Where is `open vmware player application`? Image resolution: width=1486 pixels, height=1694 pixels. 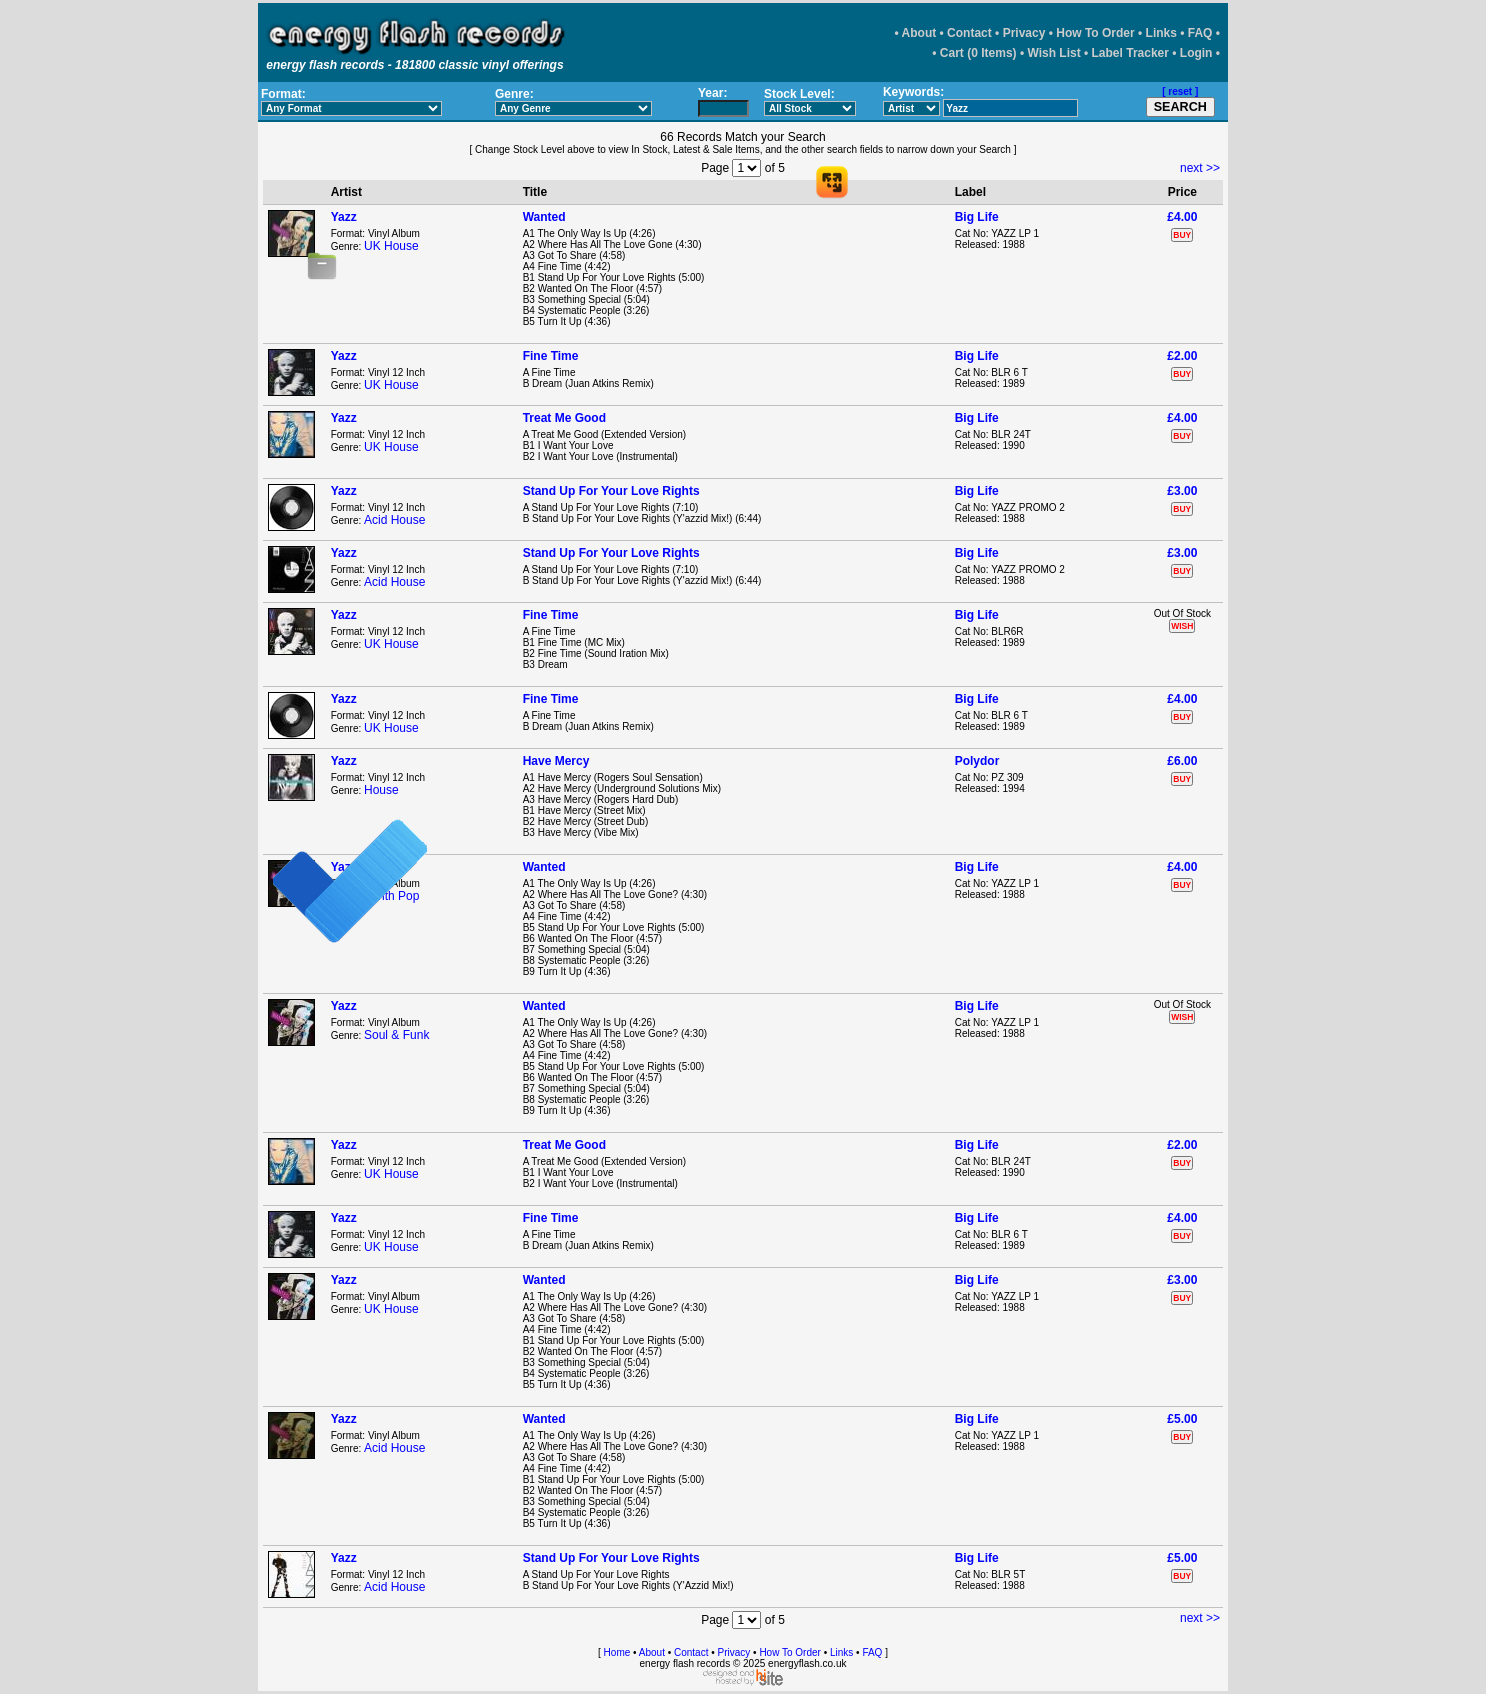 open vmware player application is located at coordinates (832, 182).